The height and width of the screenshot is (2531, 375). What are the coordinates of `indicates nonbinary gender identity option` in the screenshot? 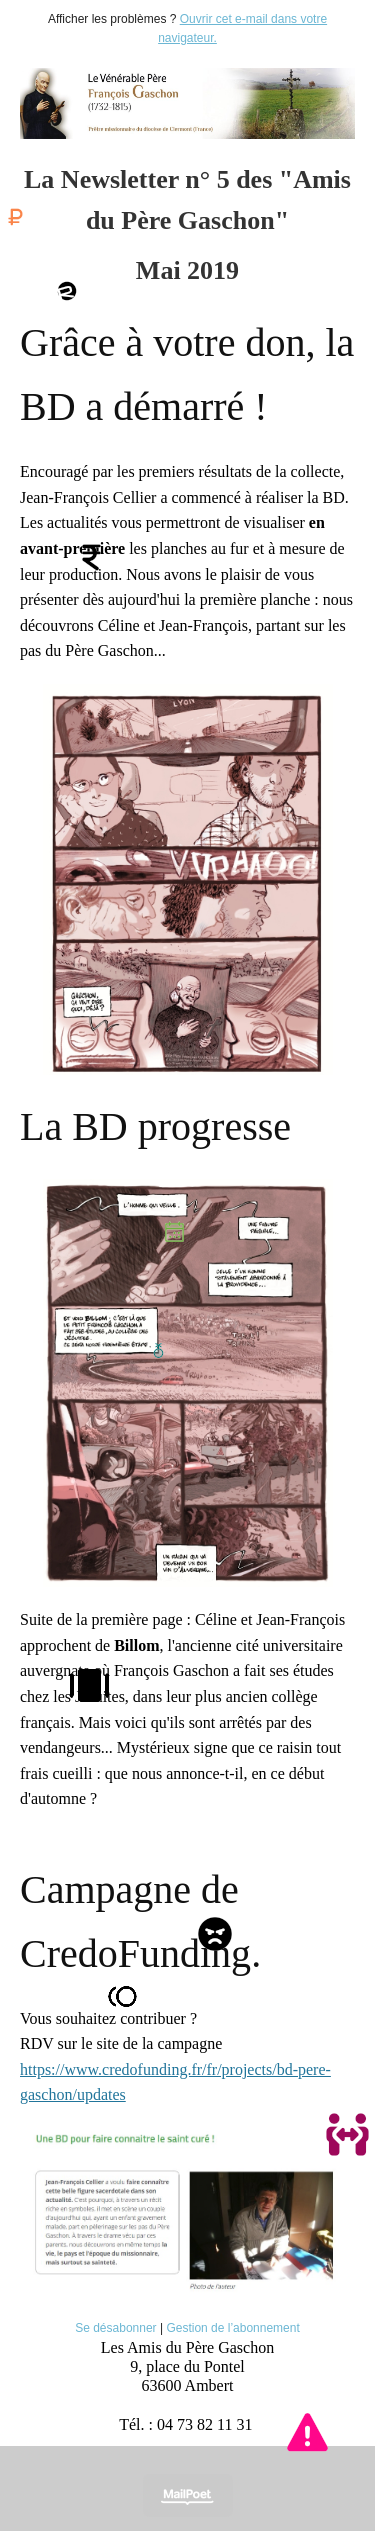 It's located at (158, 1350).